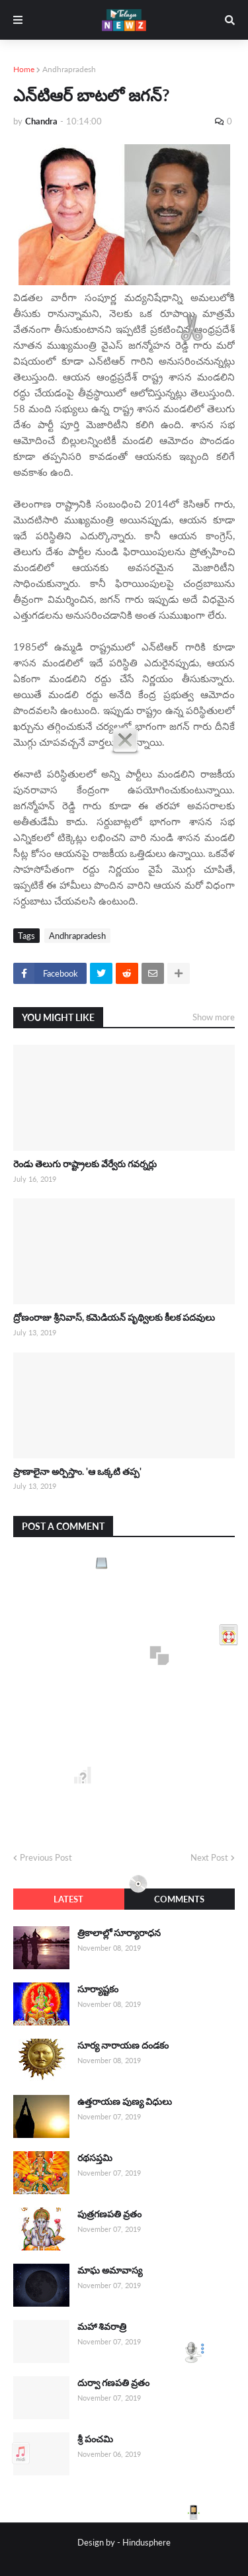  Describe the element at coordinates (159, 1656) in the screenshot. I see `copy selected content to clipboard` at that location.